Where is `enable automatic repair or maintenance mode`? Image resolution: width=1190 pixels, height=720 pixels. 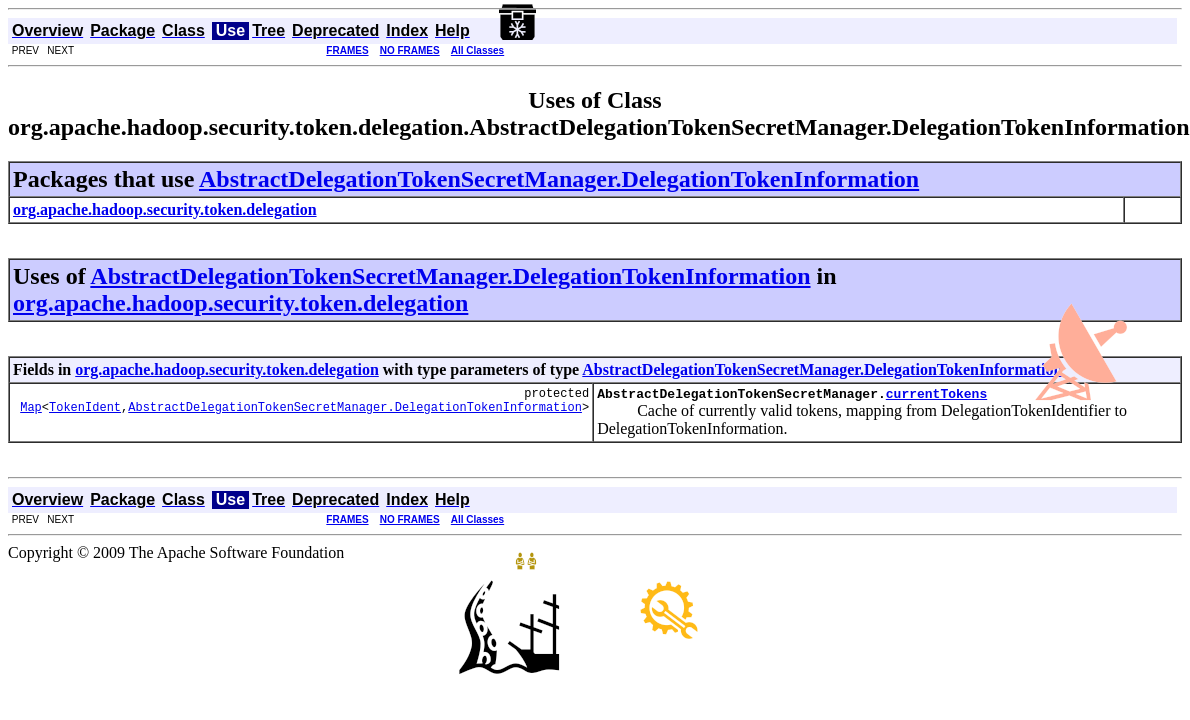
enable automatic repair or maintenance mode is located at coordinates (669, 610).